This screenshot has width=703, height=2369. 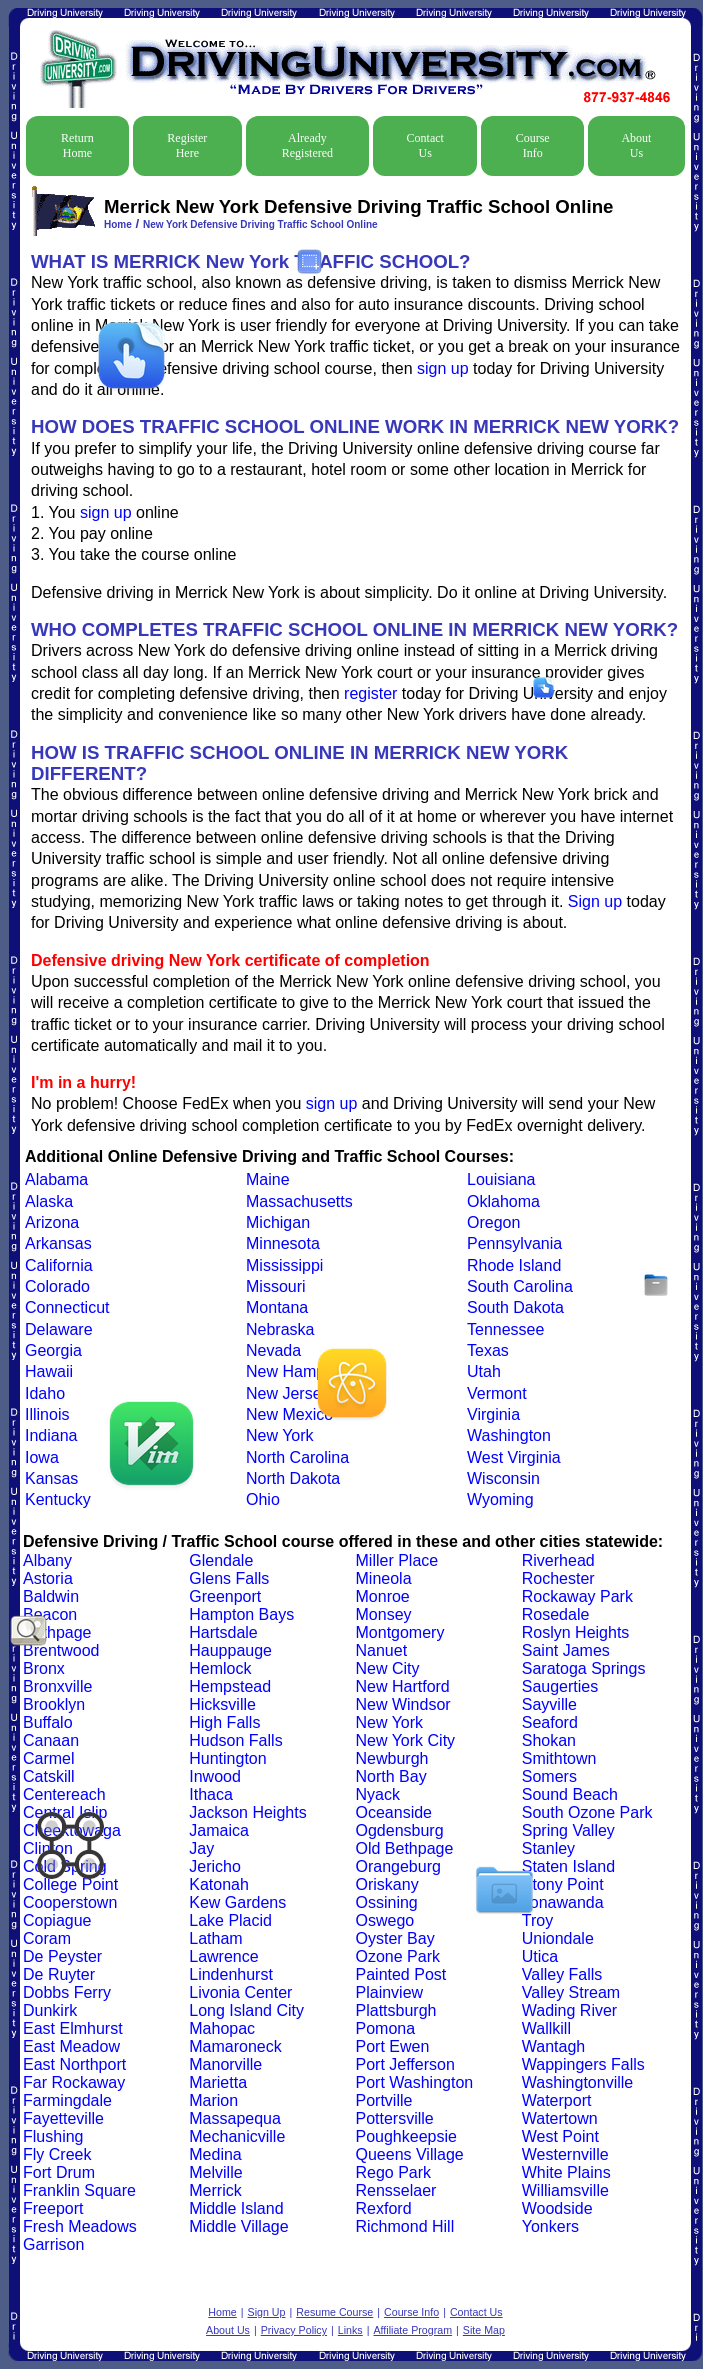 What do you see at coordinates (151, 1443) in the screenshot?
I see `open vim text editor` at bounding box center [151, 1443].